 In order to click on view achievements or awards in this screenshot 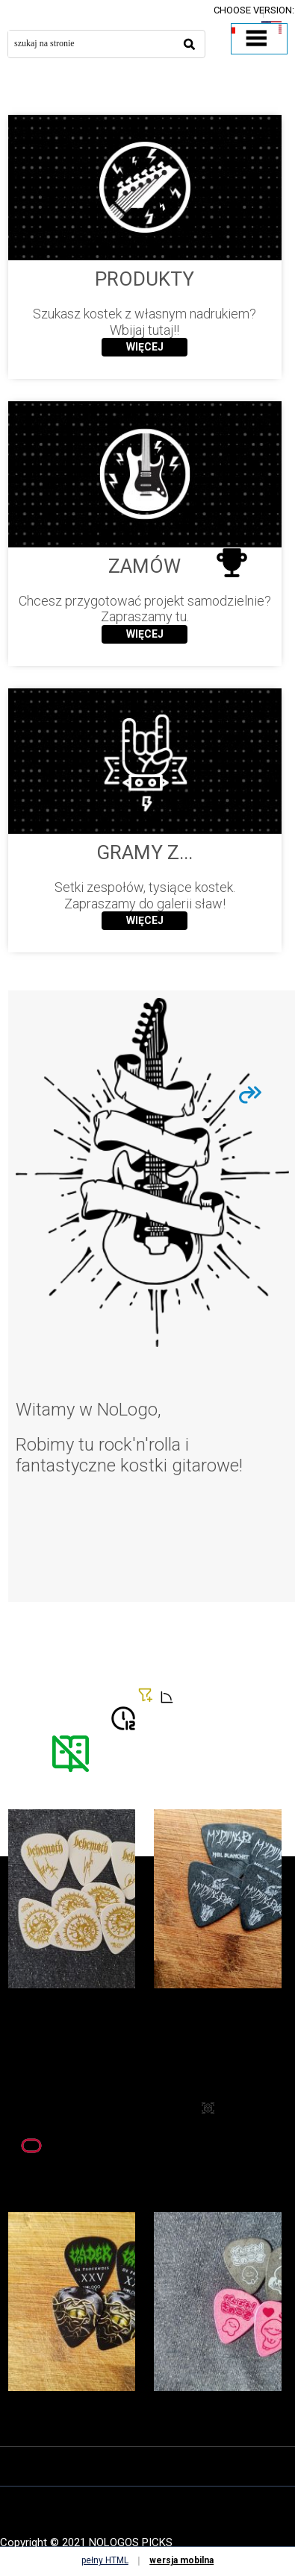, I will do `click(232, 562)`.